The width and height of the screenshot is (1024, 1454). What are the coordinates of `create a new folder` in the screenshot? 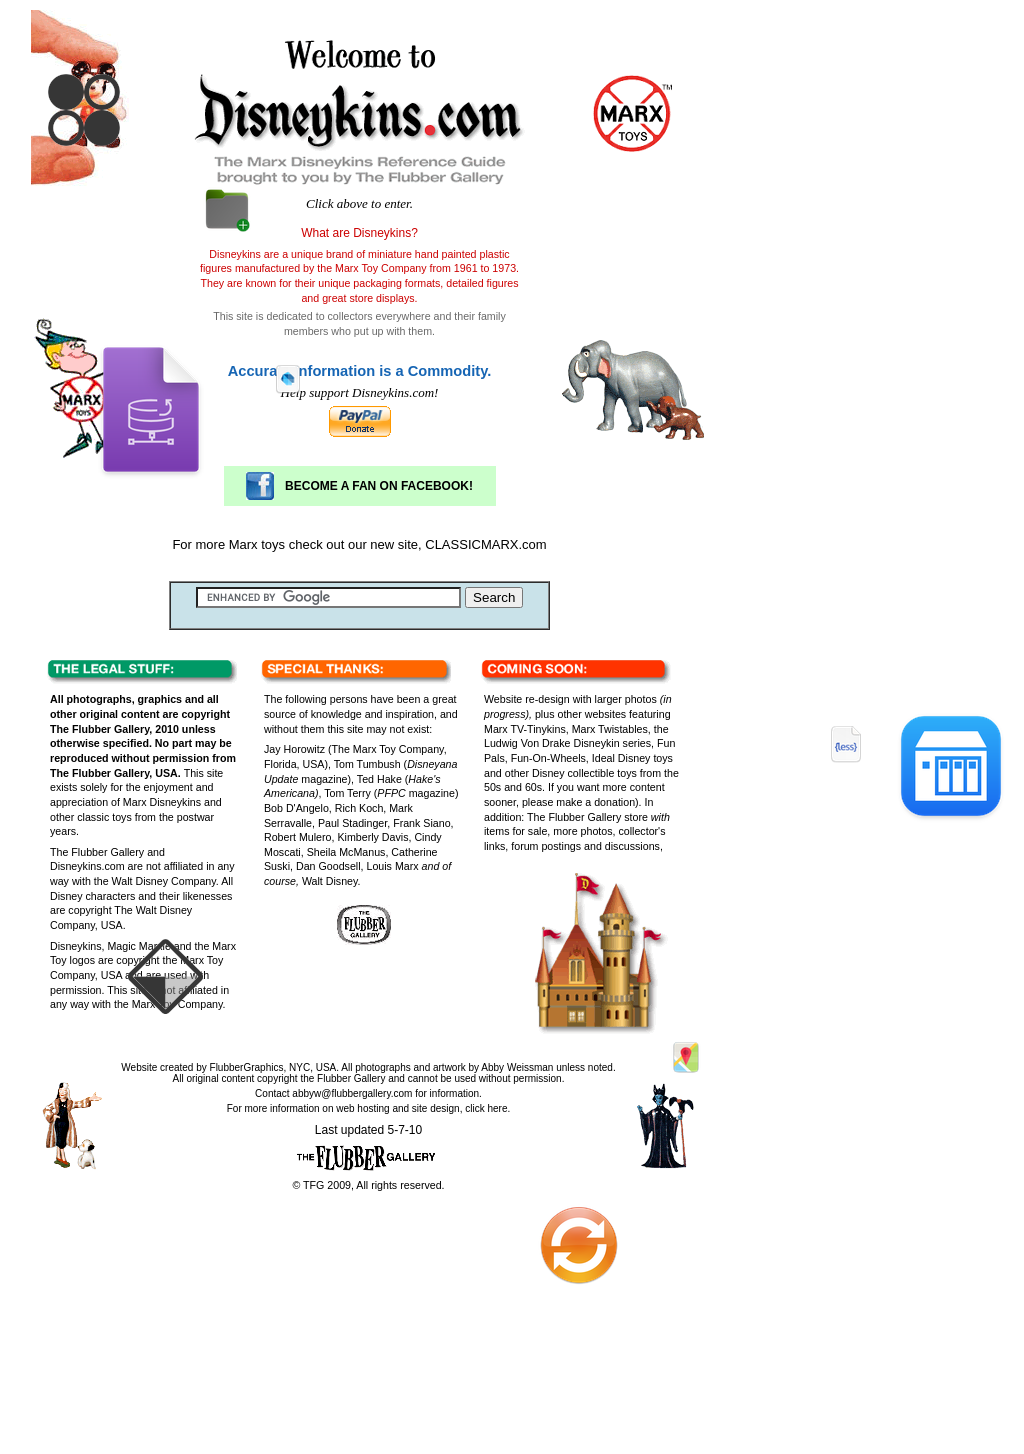 It's located at (227, 209).